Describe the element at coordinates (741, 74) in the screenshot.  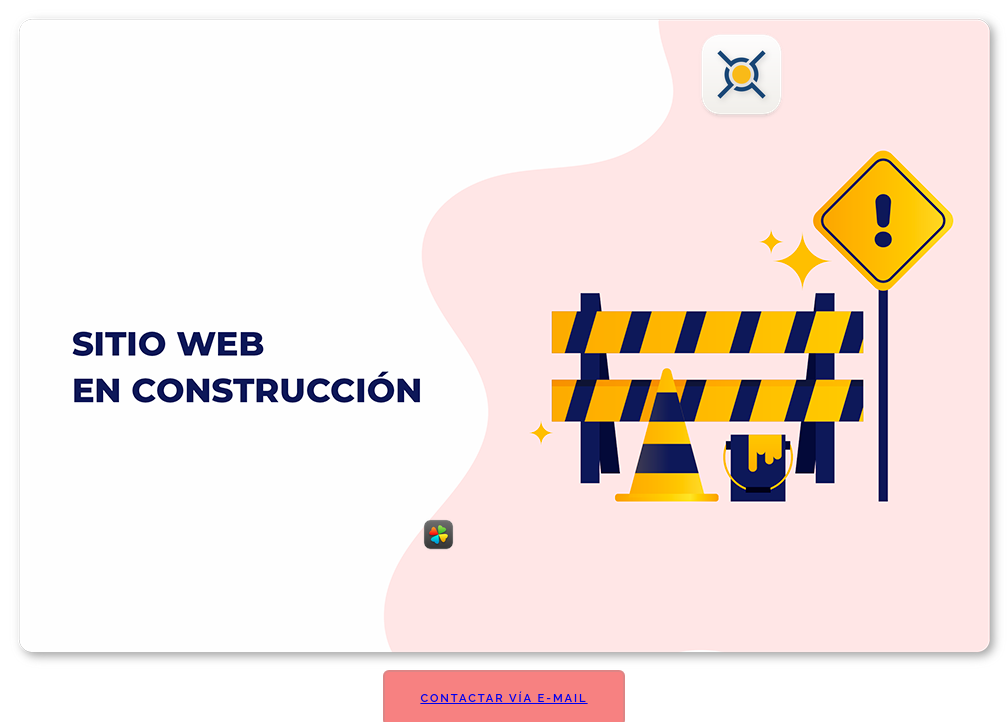
I see `open the BOINC distributed computing application` at that location.